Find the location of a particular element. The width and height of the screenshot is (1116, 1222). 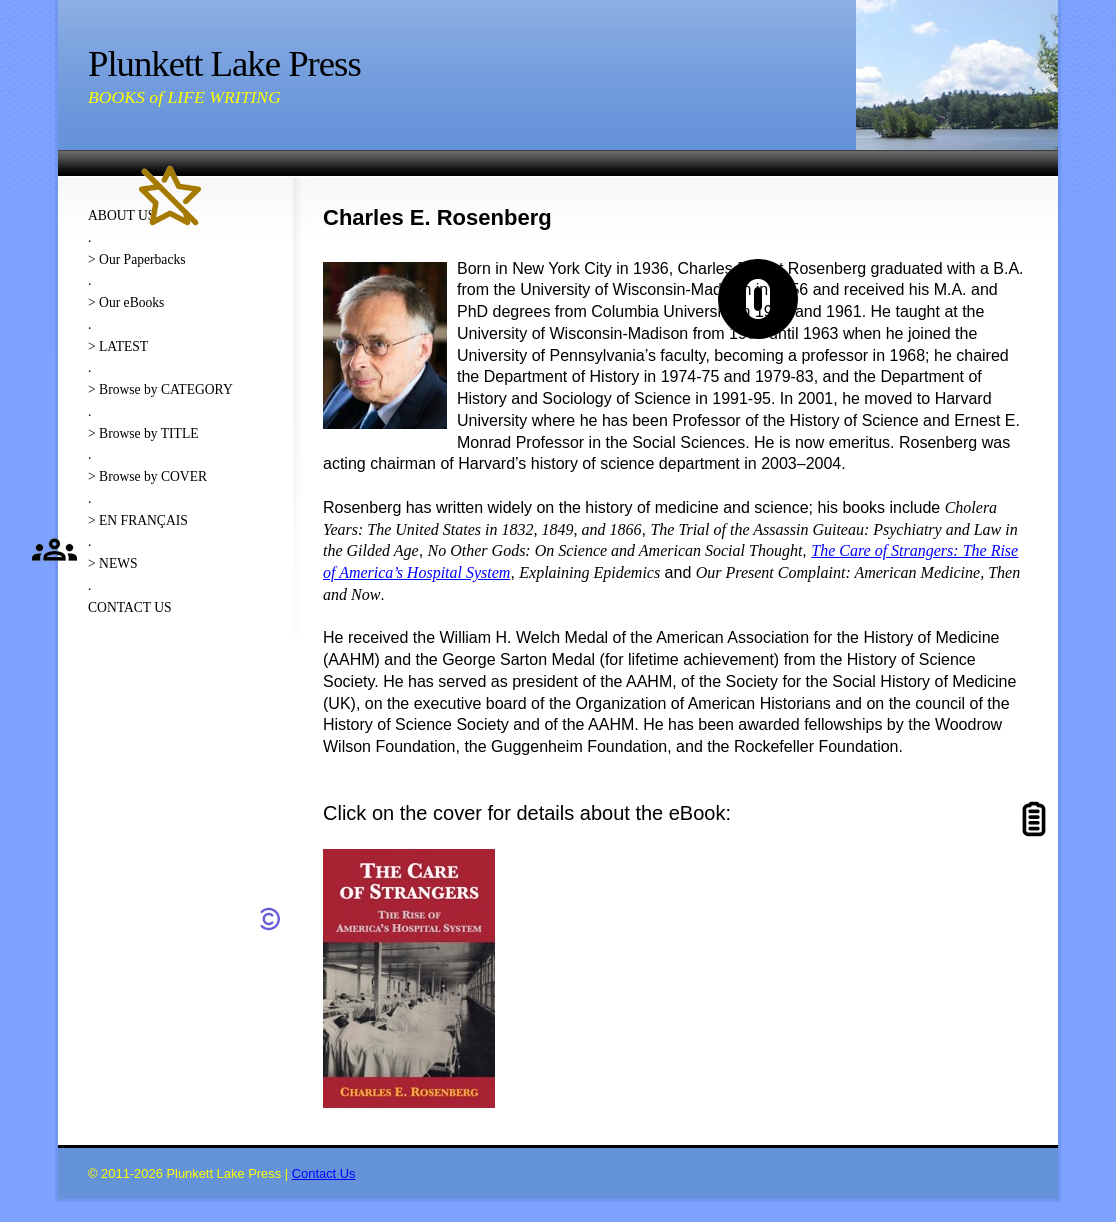

indicates zero items or notifications is located at coordinates (758, 299).